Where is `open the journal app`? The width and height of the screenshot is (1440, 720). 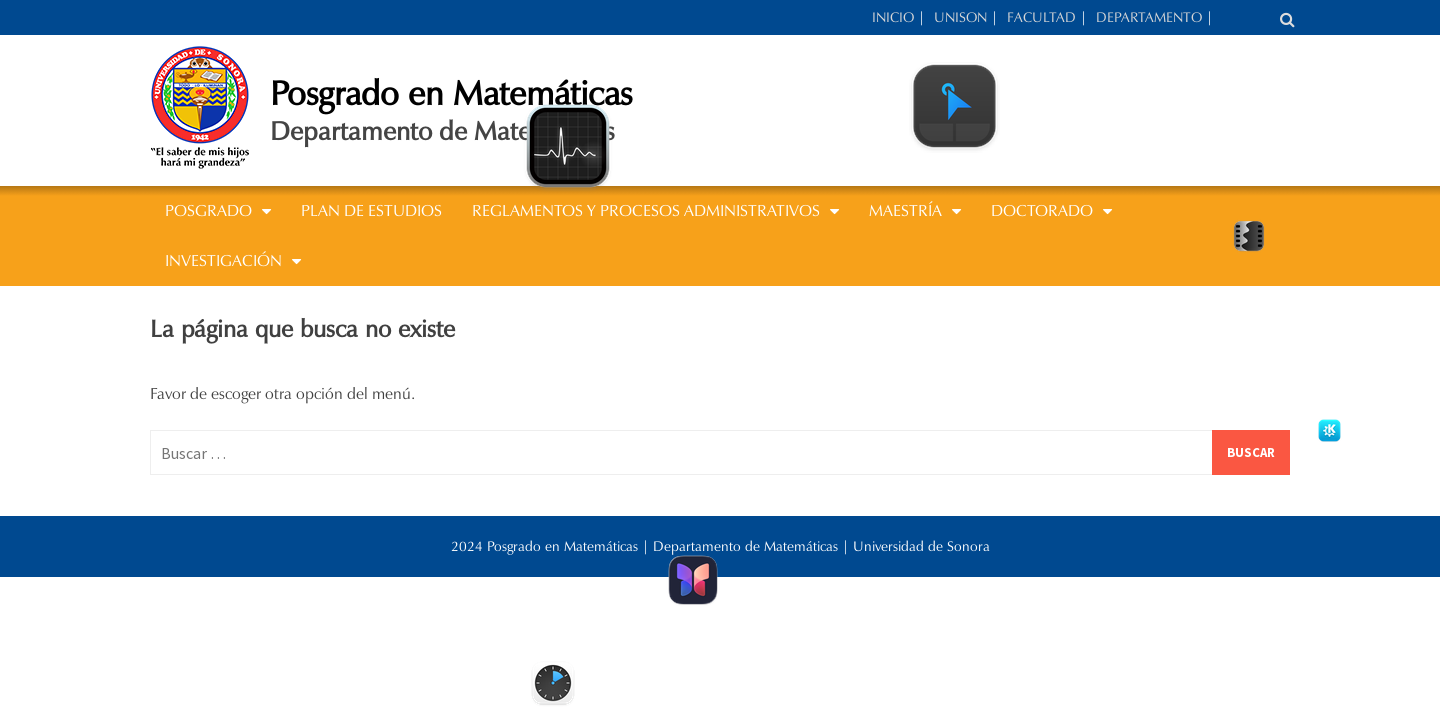 open the journal app is located at coordinates (693, 580).